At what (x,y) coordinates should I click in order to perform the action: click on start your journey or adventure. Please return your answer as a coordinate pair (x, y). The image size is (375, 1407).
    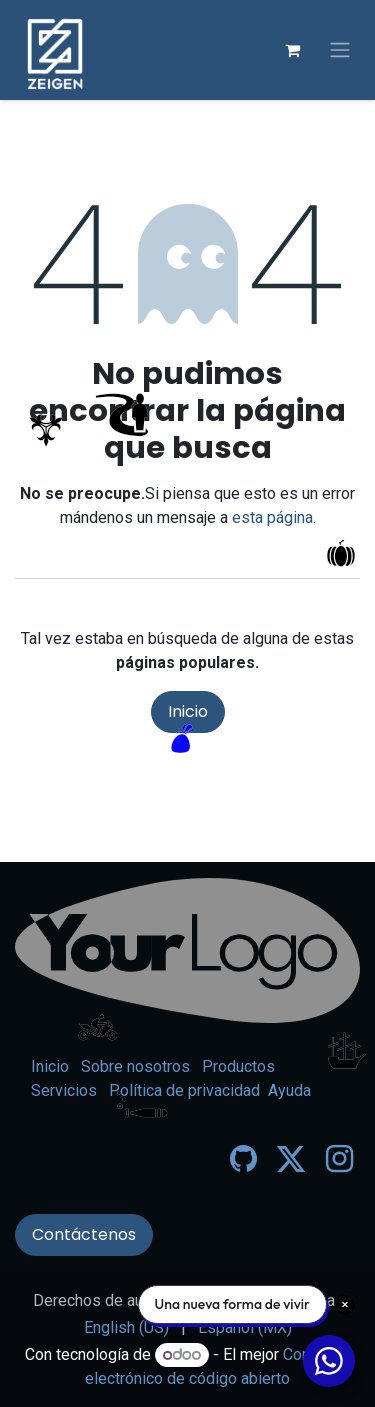
    Looking at the image, I should click on (122, 412).